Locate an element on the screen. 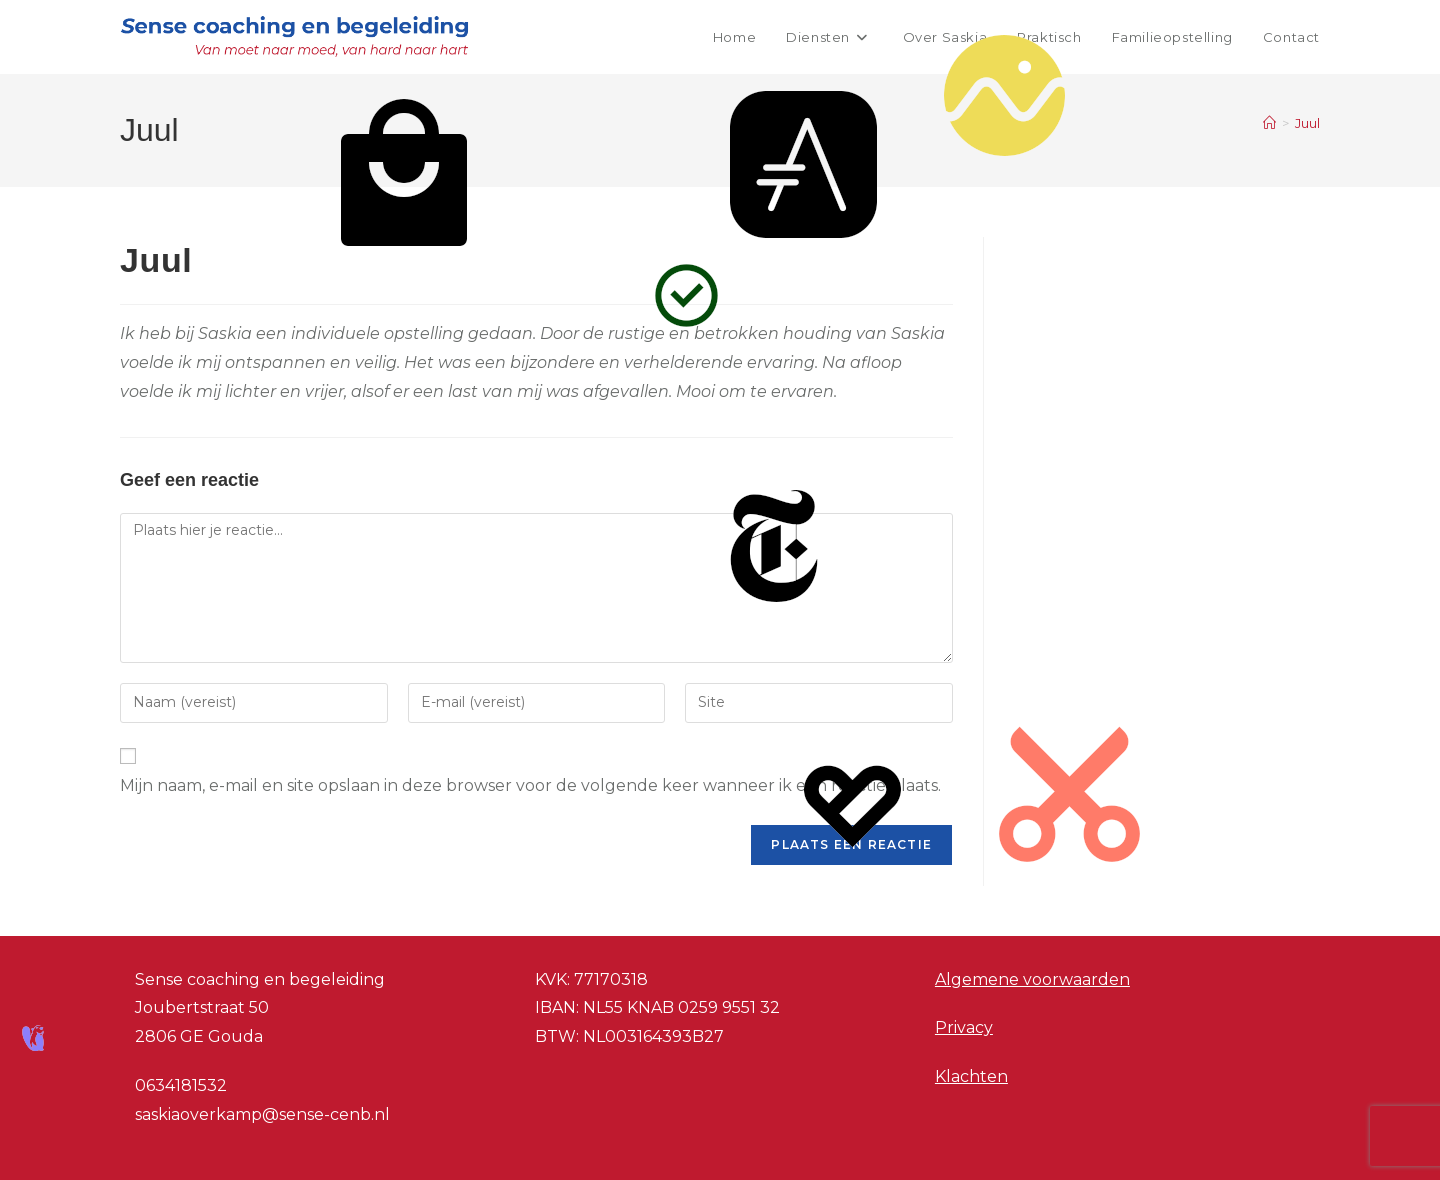  view your shopping bag is located at coordinates (404, 176).